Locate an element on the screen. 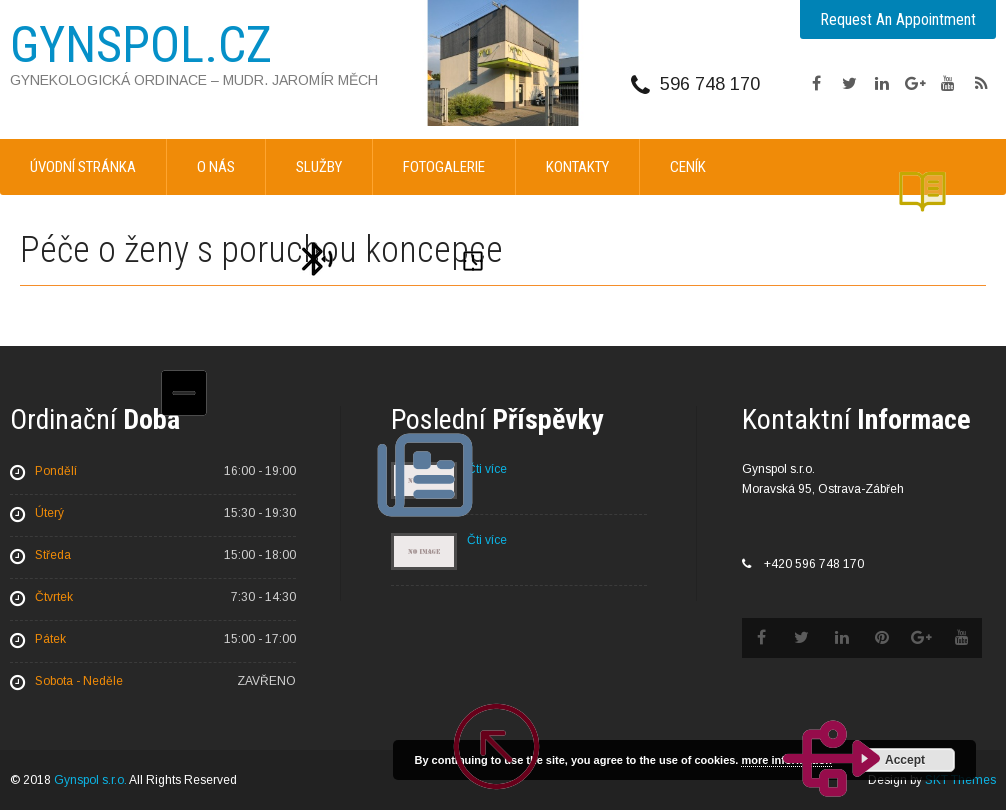 This screenshot has height=810, width=1006. view current time is located at coordinates (473, 261).